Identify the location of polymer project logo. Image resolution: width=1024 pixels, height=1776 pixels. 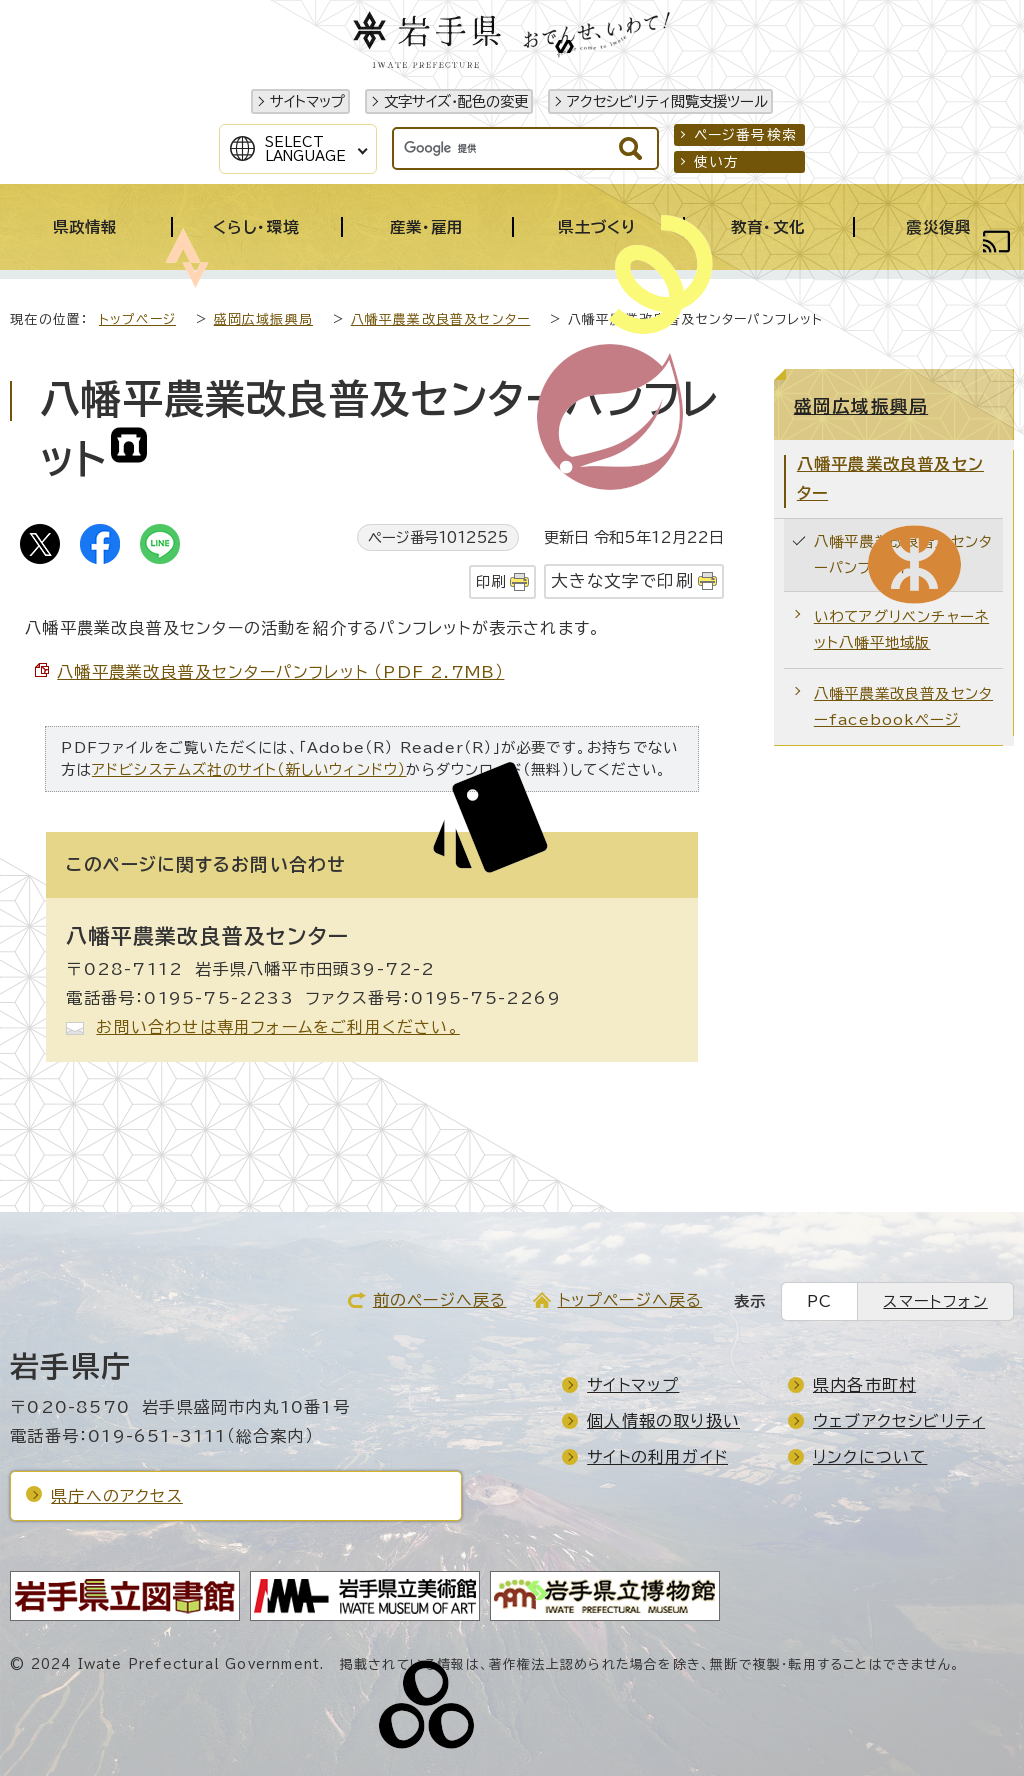
(564, 46).